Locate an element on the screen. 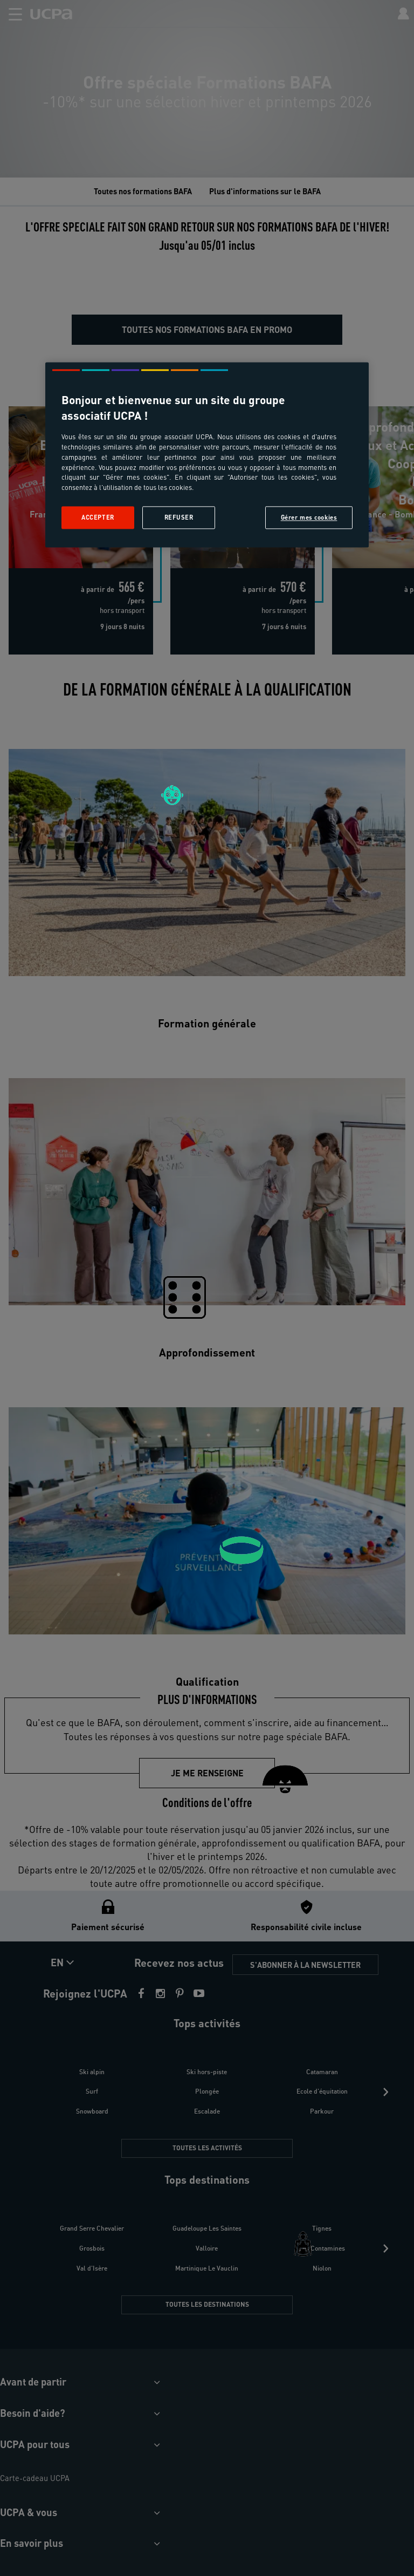 This screenshot has width=414, height=2576. indicates a dice roll result of six is located at coordinates (184, 1297).